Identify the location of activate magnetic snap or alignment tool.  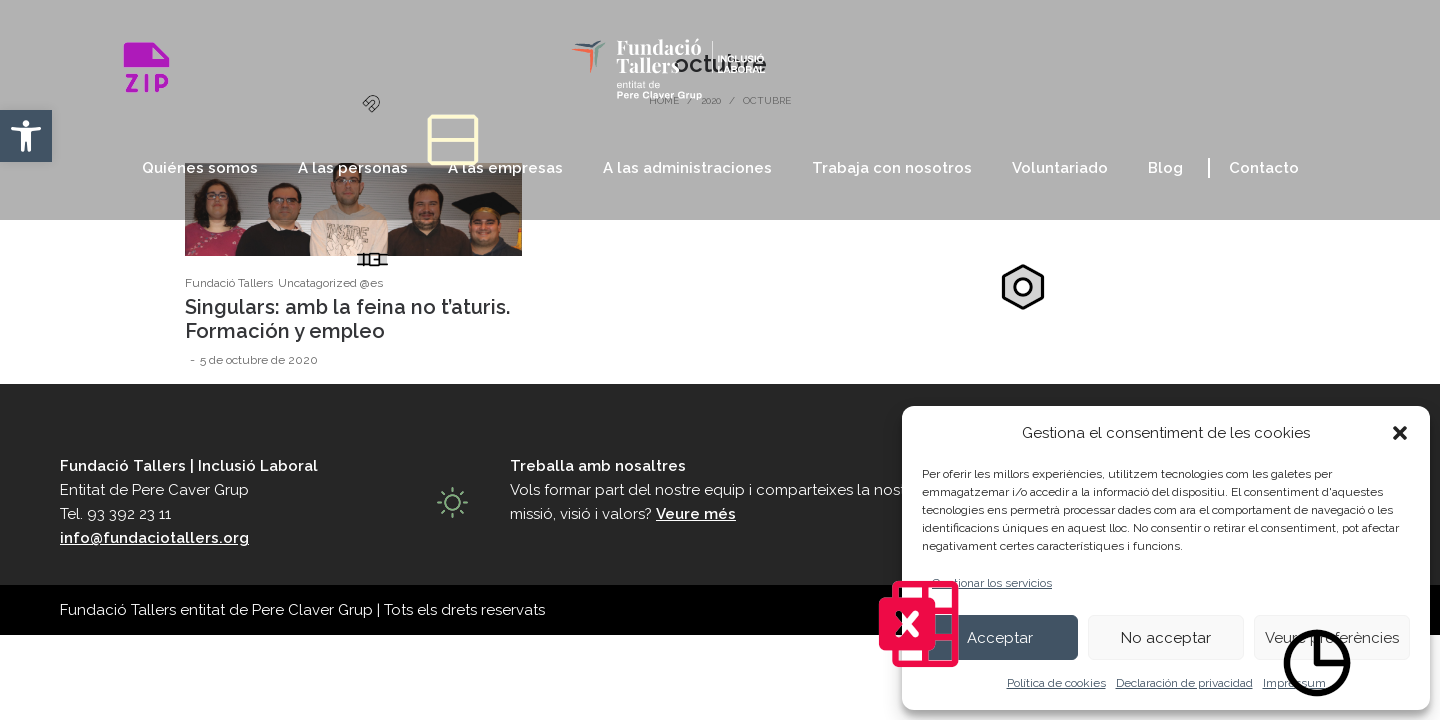
(371, 103).